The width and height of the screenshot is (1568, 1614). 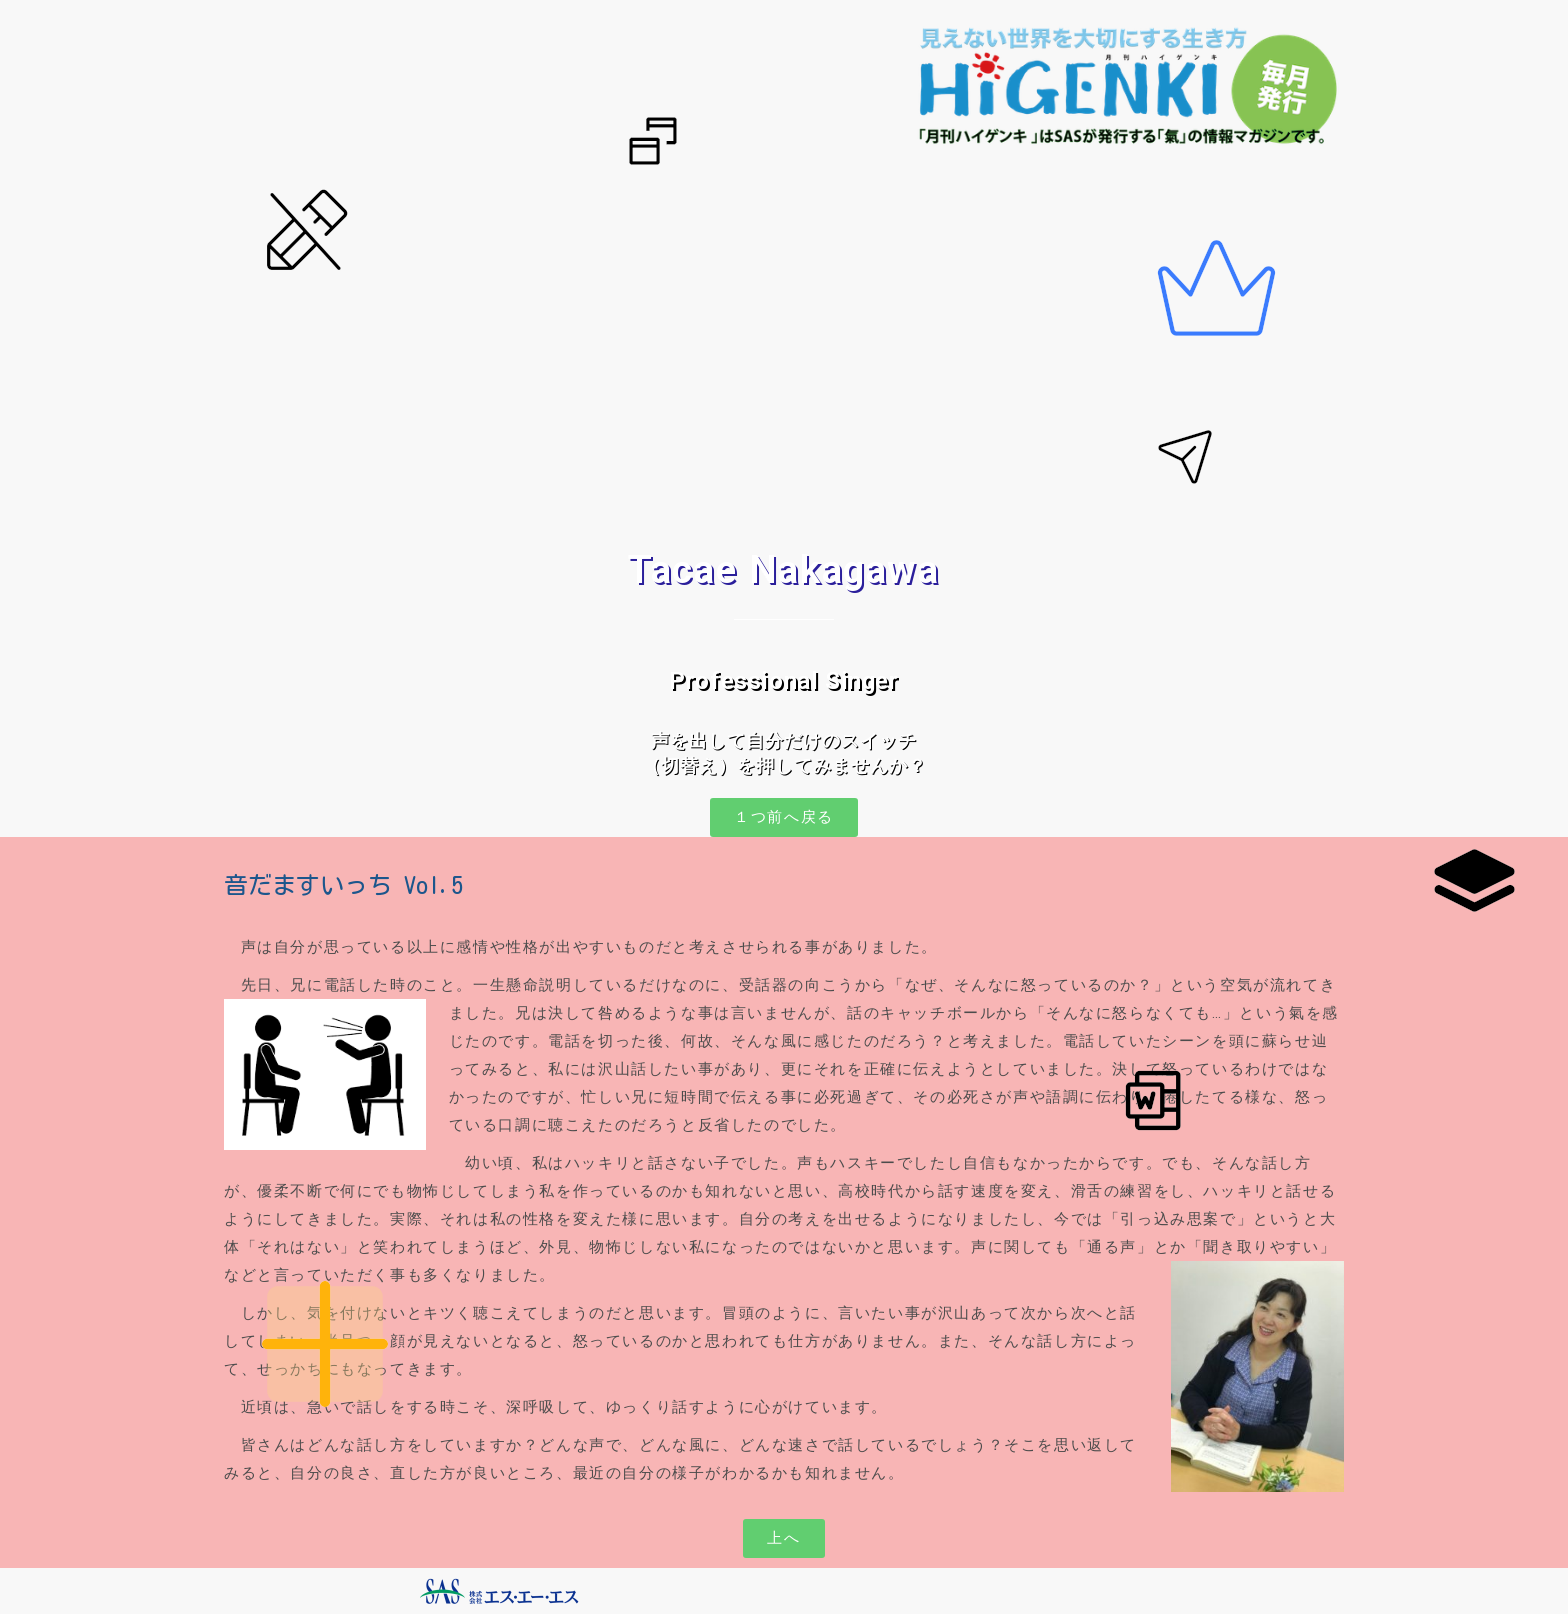 What do you see at coordinates (325, 1344) in the screenshot?
I see `add a new item` at bounding box center [325, 1344].